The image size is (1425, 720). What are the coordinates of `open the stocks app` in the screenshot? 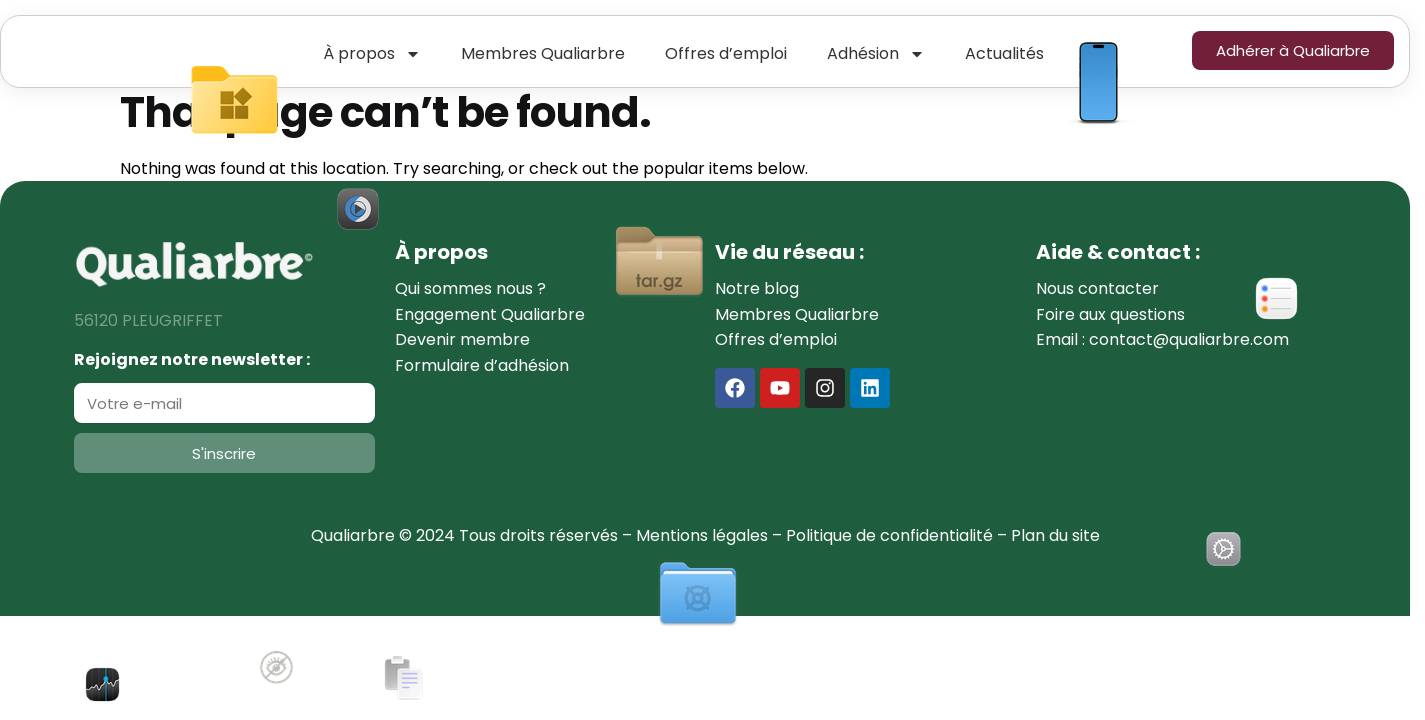 It's located at (102, 684).